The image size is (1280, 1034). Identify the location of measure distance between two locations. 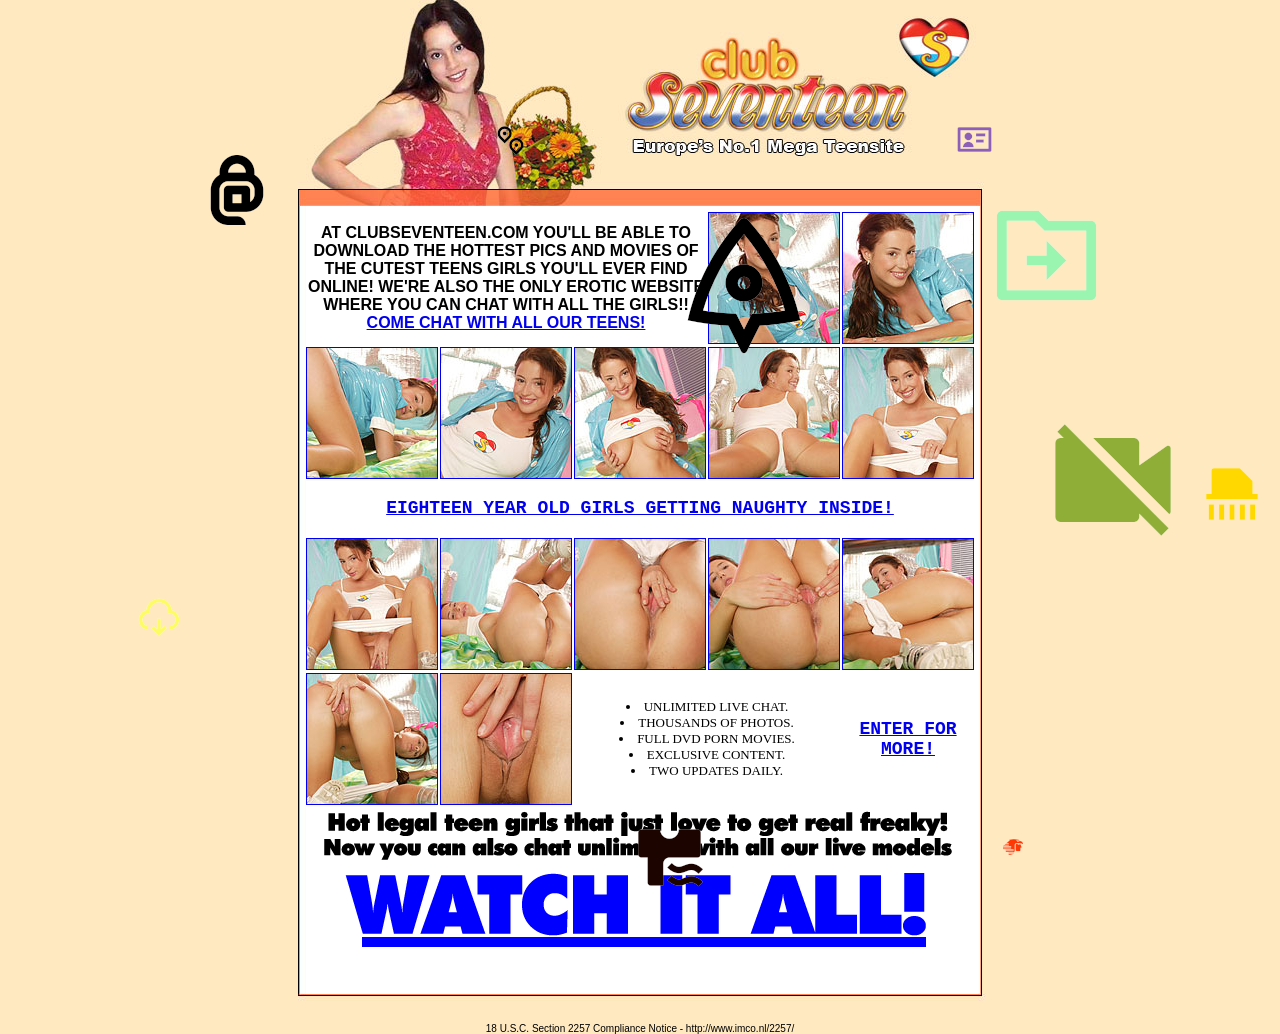
(510, 140).